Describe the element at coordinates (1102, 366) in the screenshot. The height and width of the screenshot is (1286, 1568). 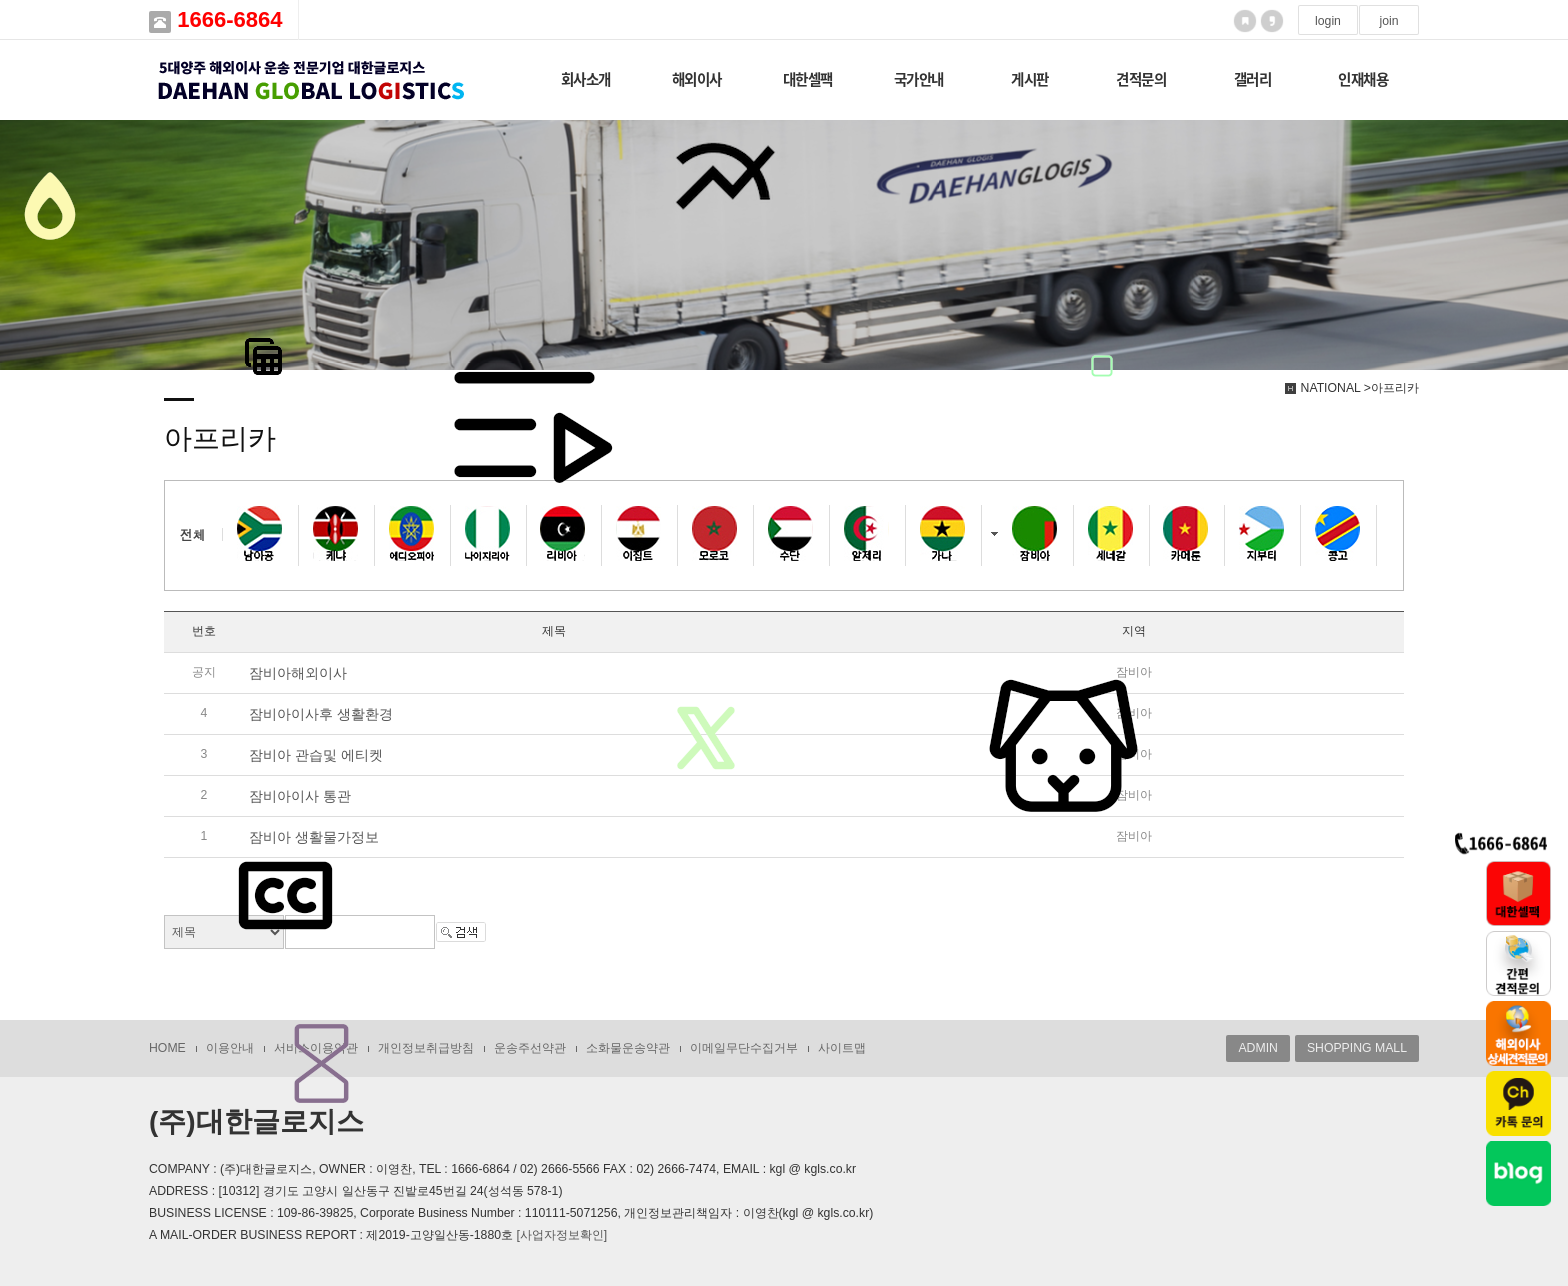
I see `stop media playback` at that location.